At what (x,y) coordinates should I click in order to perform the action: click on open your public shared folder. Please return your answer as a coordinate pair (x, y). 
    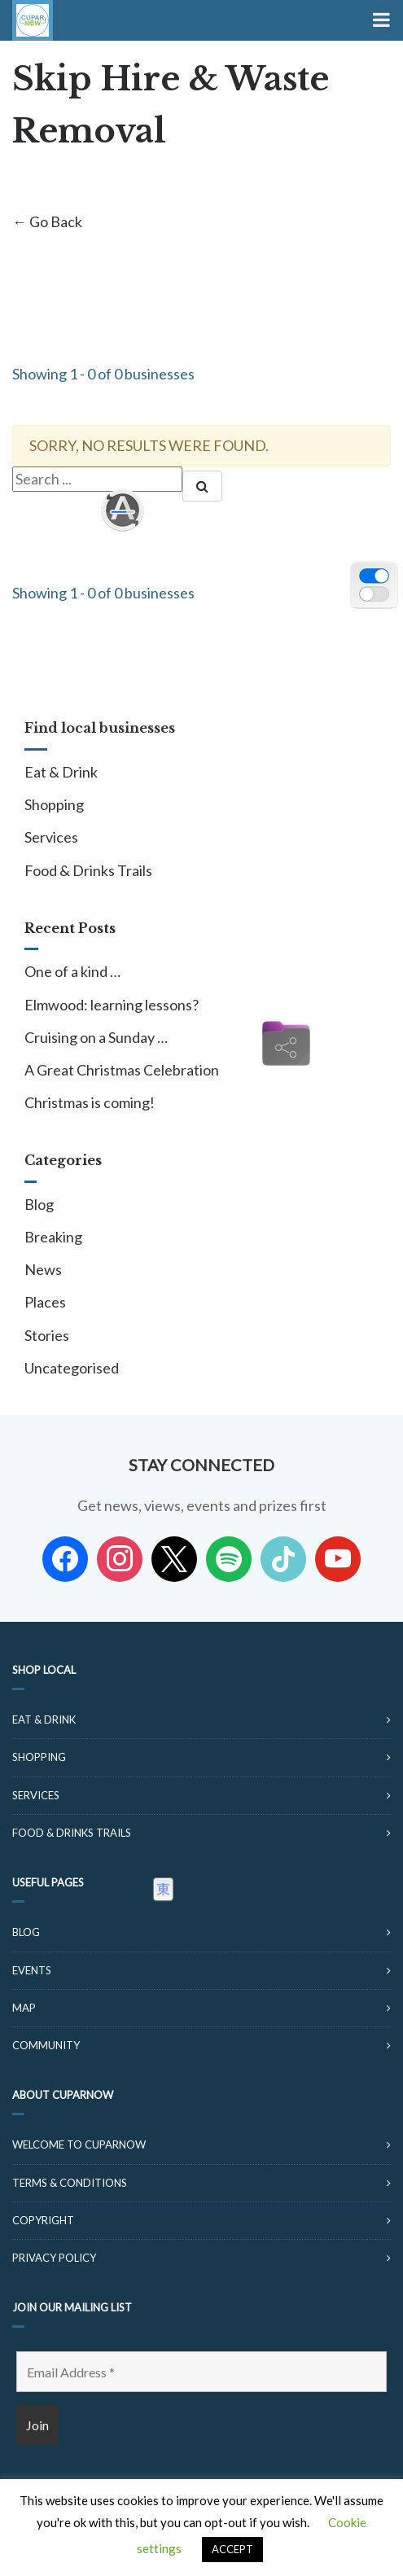
    Looking at the image, I should click on (286, 1043).